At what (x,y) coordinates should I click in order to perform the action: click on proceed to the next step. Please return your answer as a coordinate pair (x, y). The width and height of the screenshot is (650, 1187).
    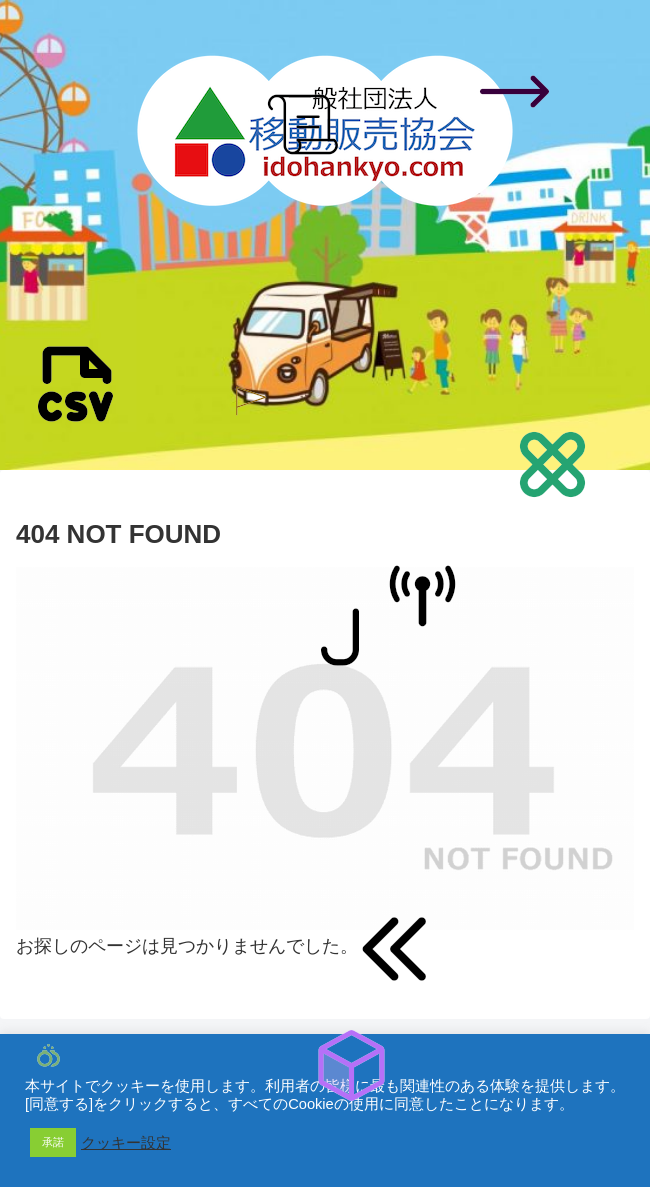
    Looking at the image, I should click on (514, 91).